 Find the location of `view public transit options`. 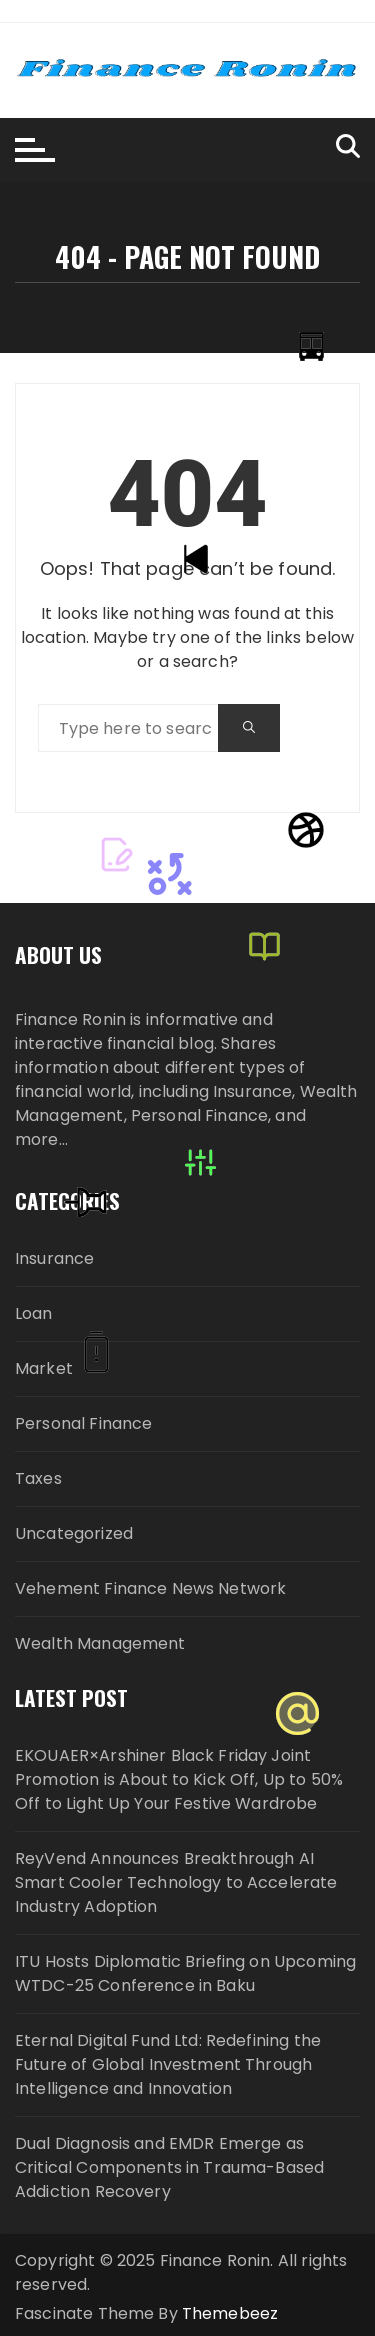

view public transit options is located at coordinates (311, 346).